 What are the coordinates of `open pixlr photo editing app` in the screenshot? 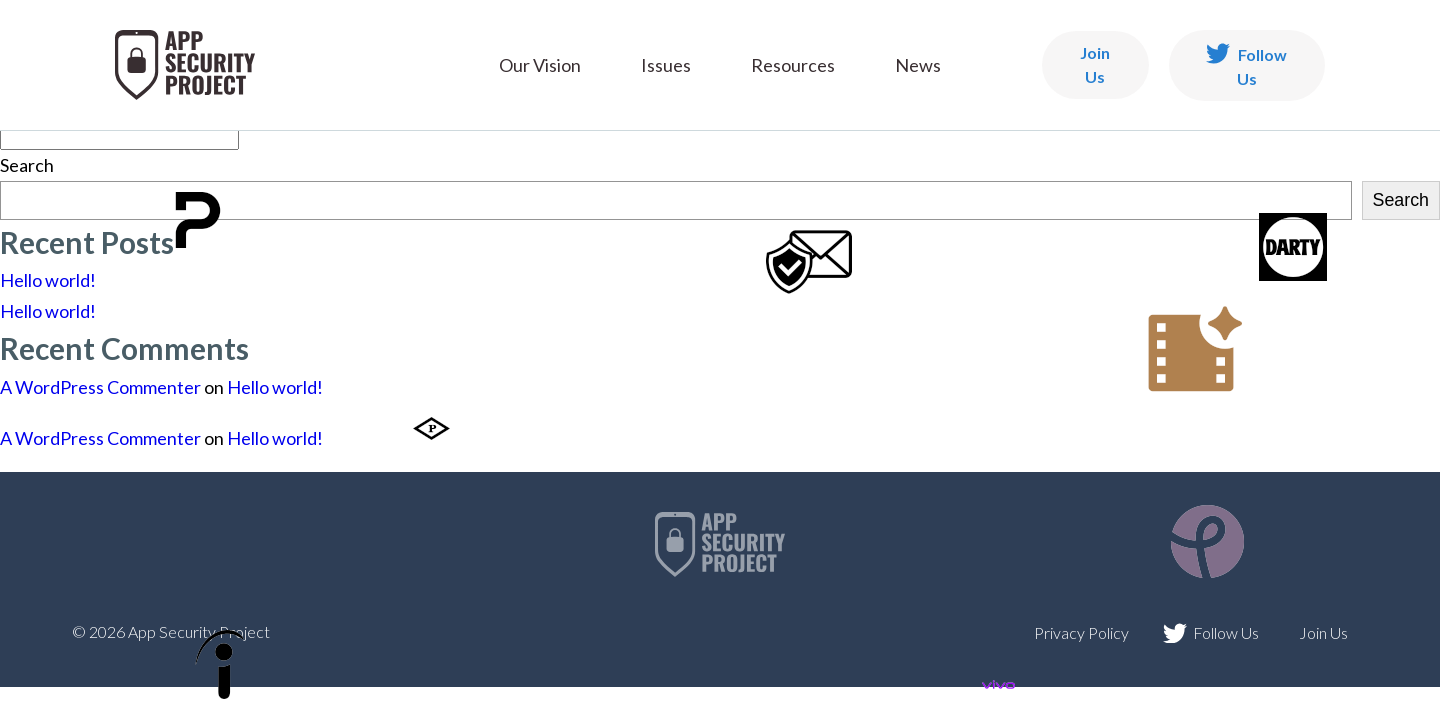 It's located at (1207, 541).